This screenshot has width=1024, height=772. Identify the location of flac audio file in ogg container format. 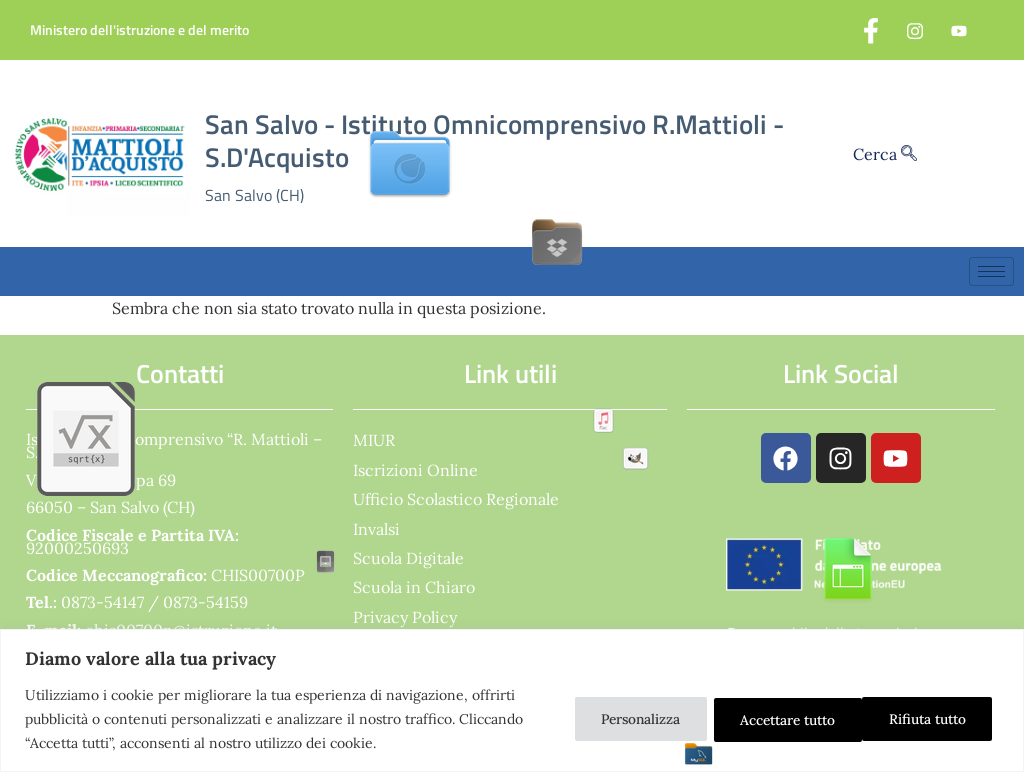
(603, 420).